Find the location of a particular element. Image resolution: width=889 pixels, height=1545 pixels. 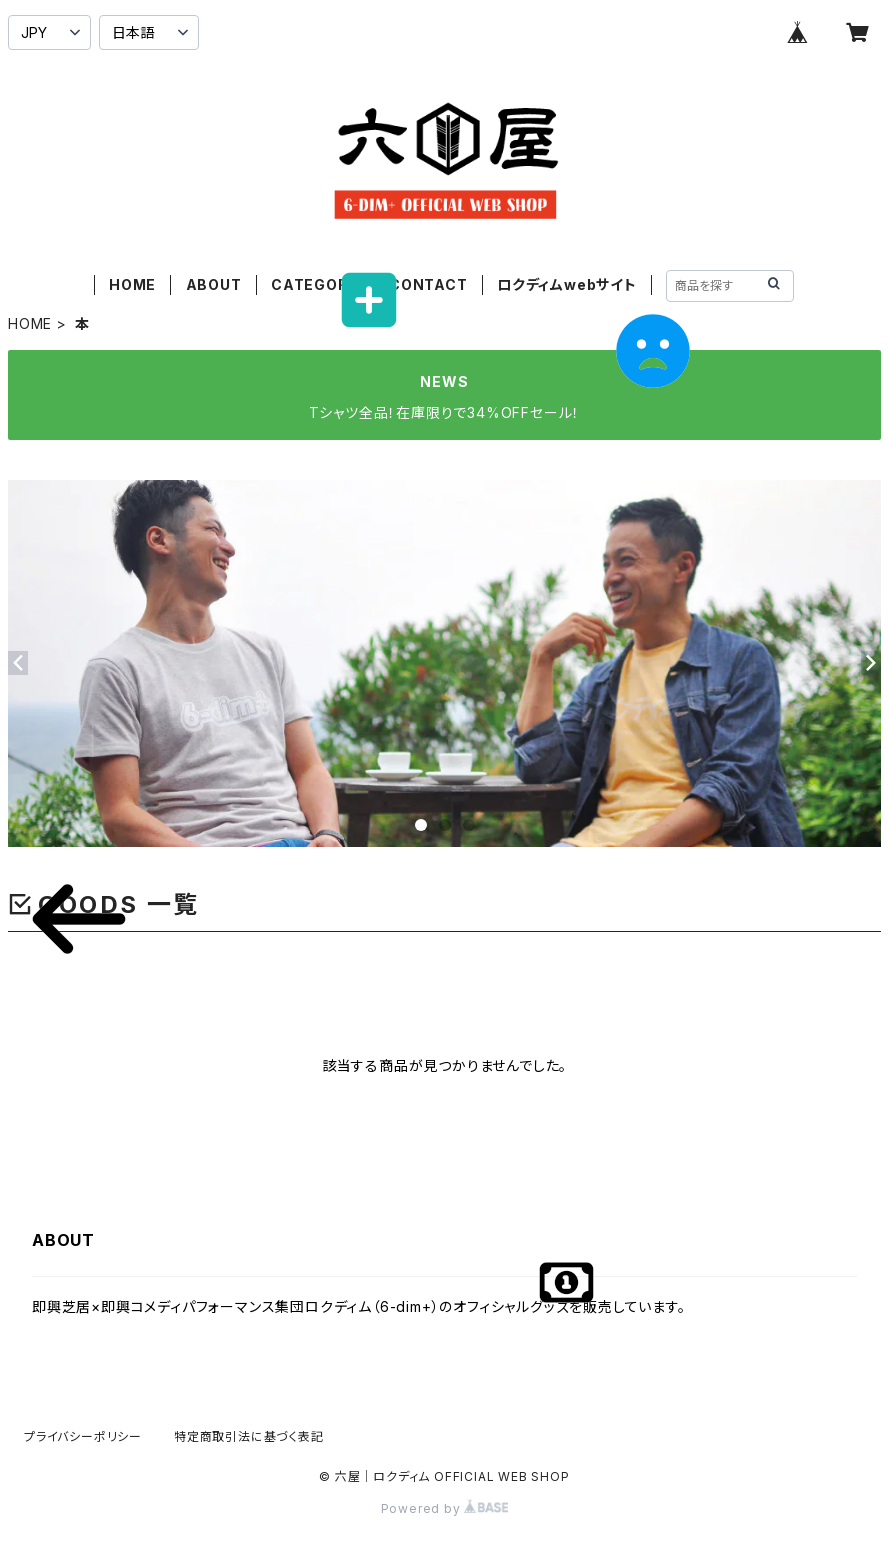

submit negative feedback or rating is located at coordinates (653, 351).